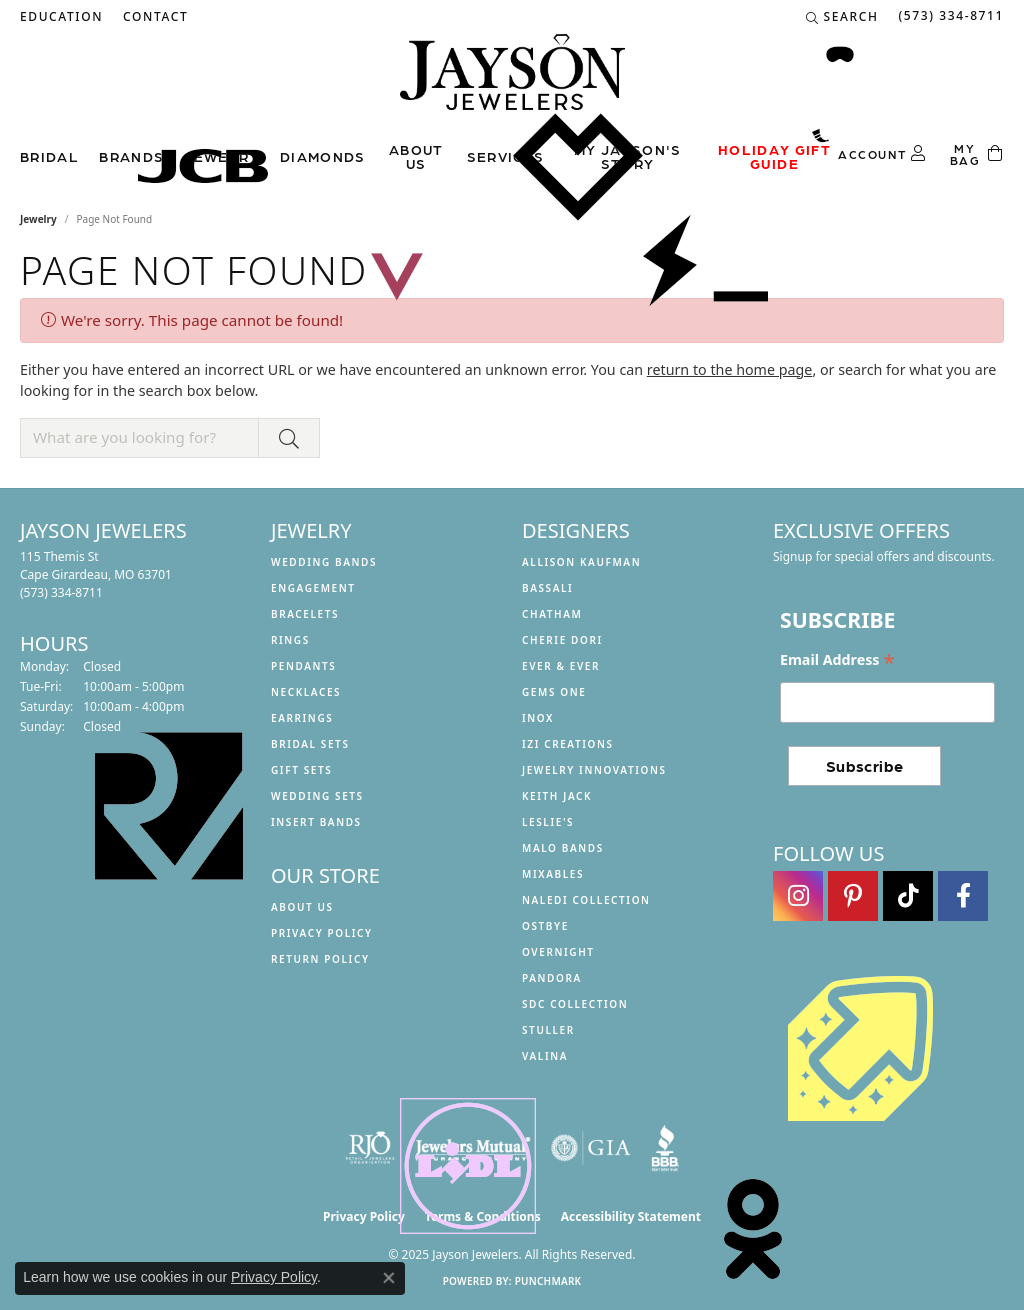 This screenshot has width=1024, height=1310. I want to click on open imgur app, so click(860, 1048).